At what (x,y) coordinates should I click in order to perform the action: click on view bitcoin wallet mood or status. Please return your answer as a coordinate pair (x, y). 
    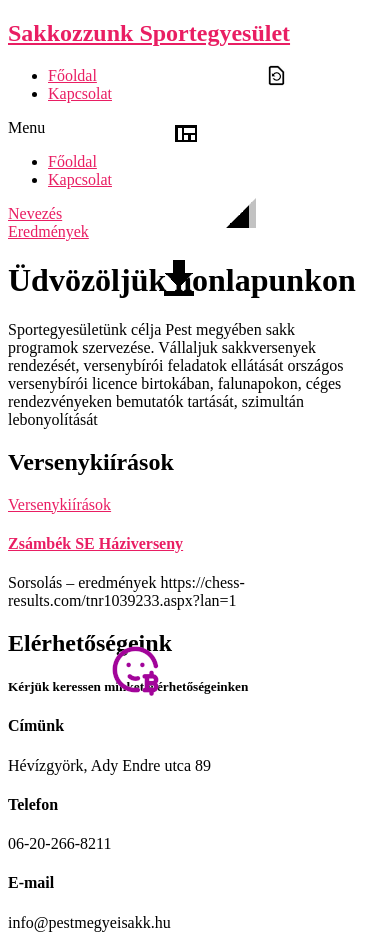
    Looking at the image, I should click on (135, 669).